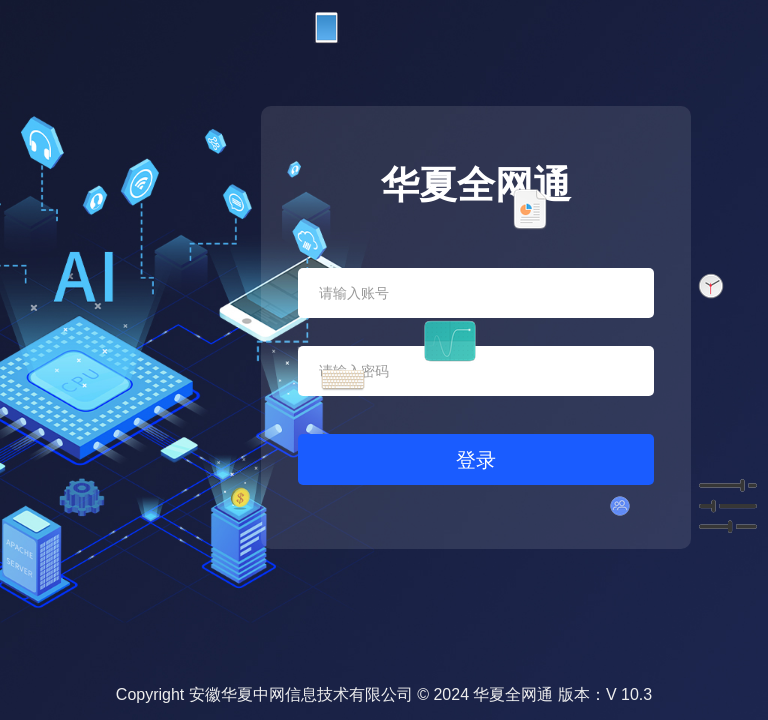  Describe the element at coordinates (620, 506) in the screenshot. I see `switch between user accounts` at that location.